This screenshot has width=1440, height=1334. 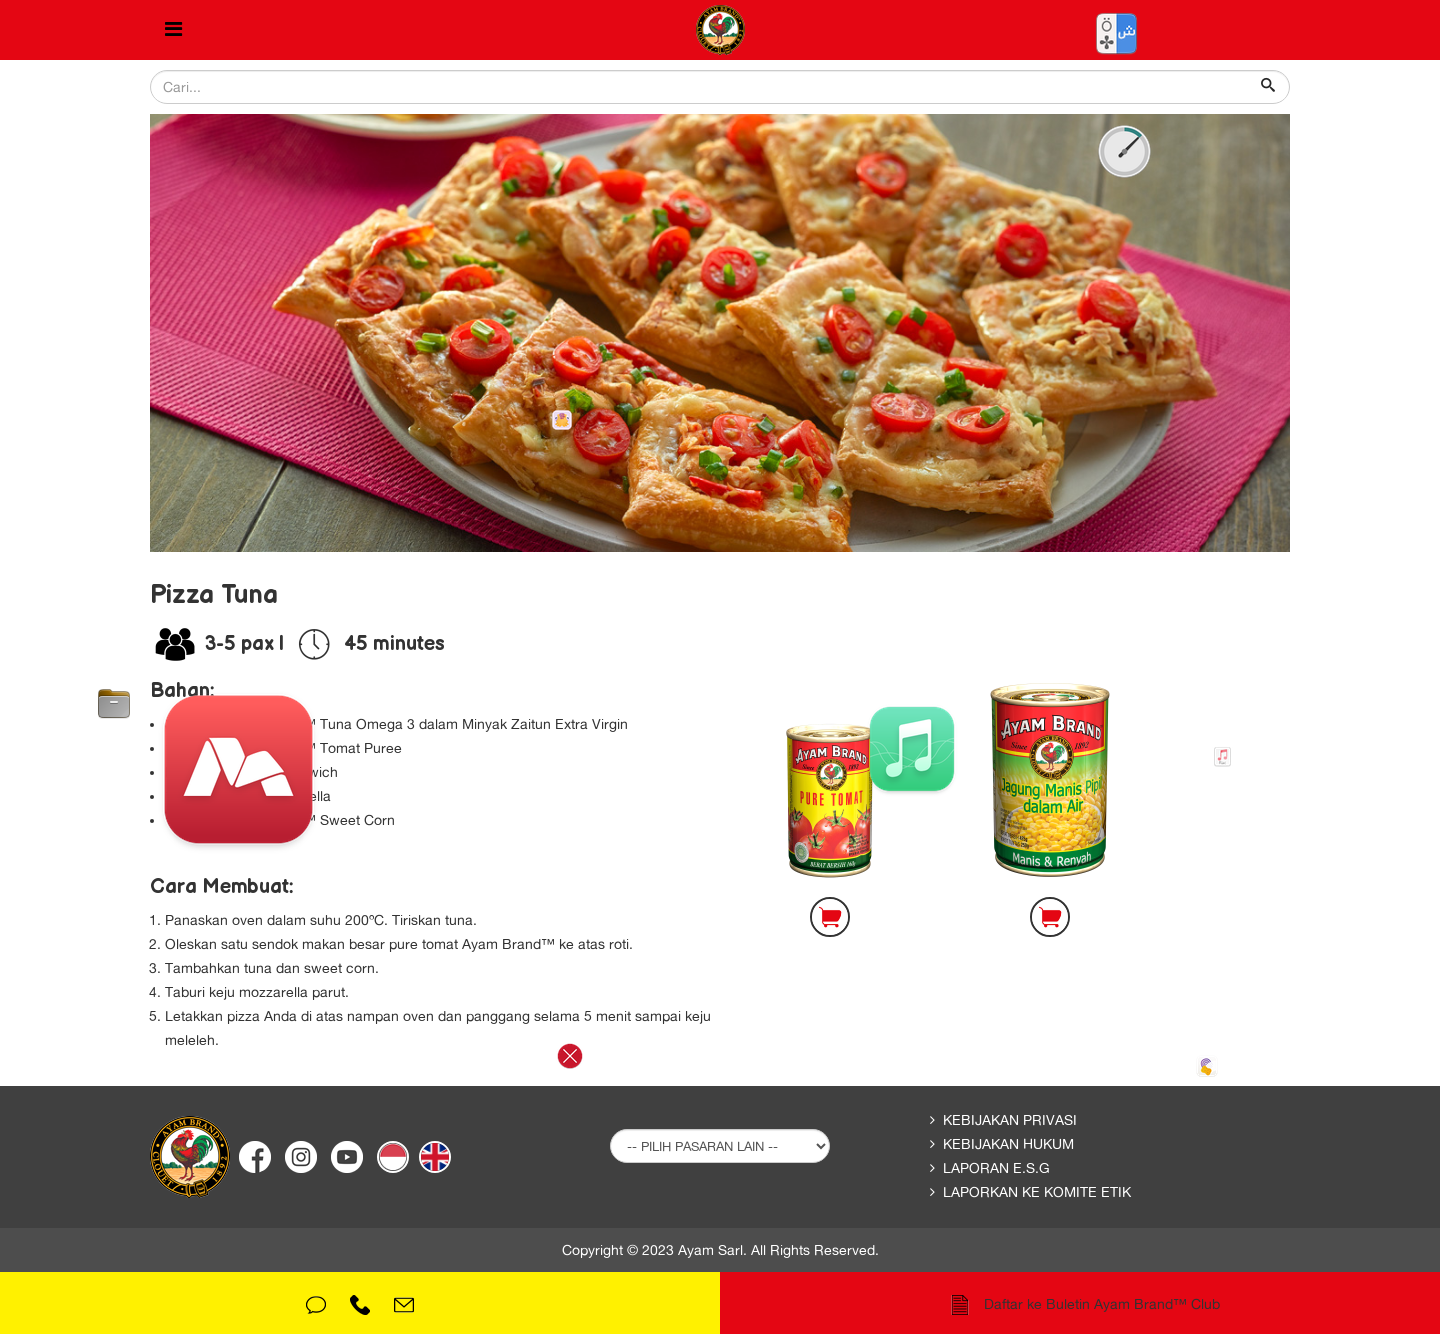 I want to click on open lx music desktop app, so click(x=912, y=749).